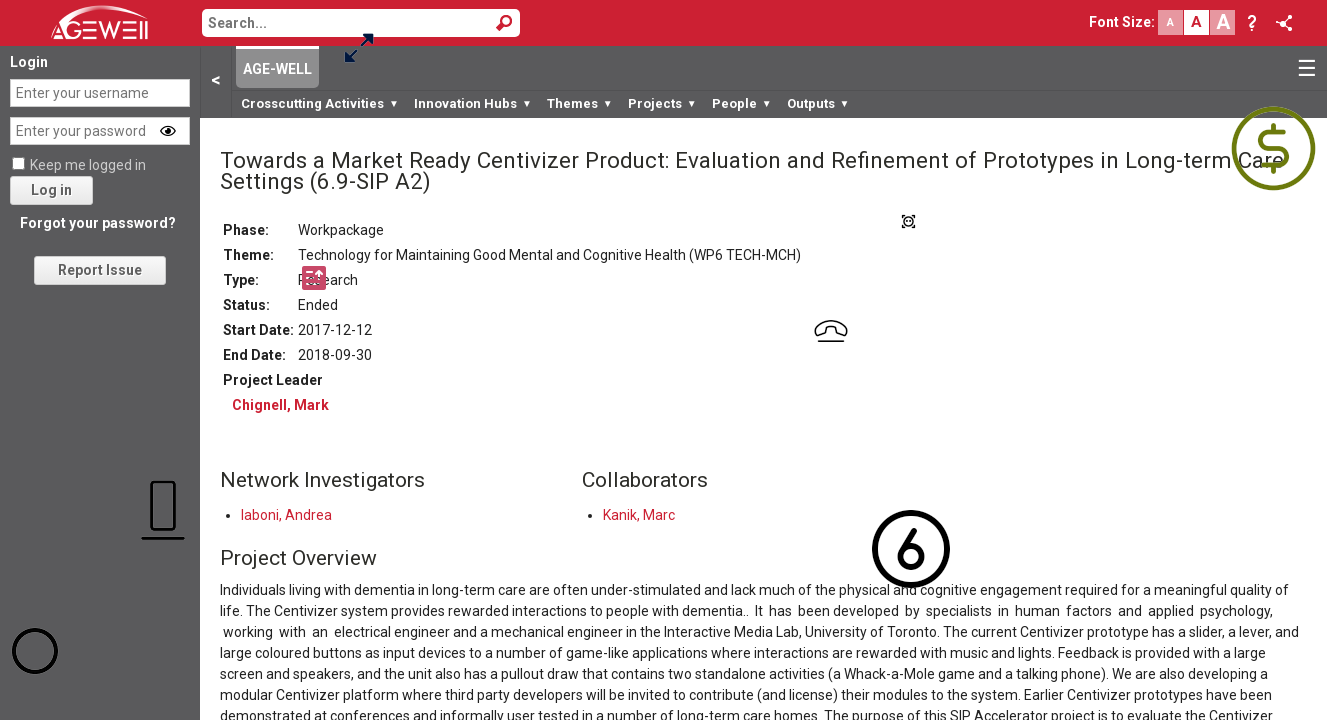  What do you see at coordinates (1273, 148) in the screenshot?
I see `view account balance or financial summary` at bounding box center [1273, 148].